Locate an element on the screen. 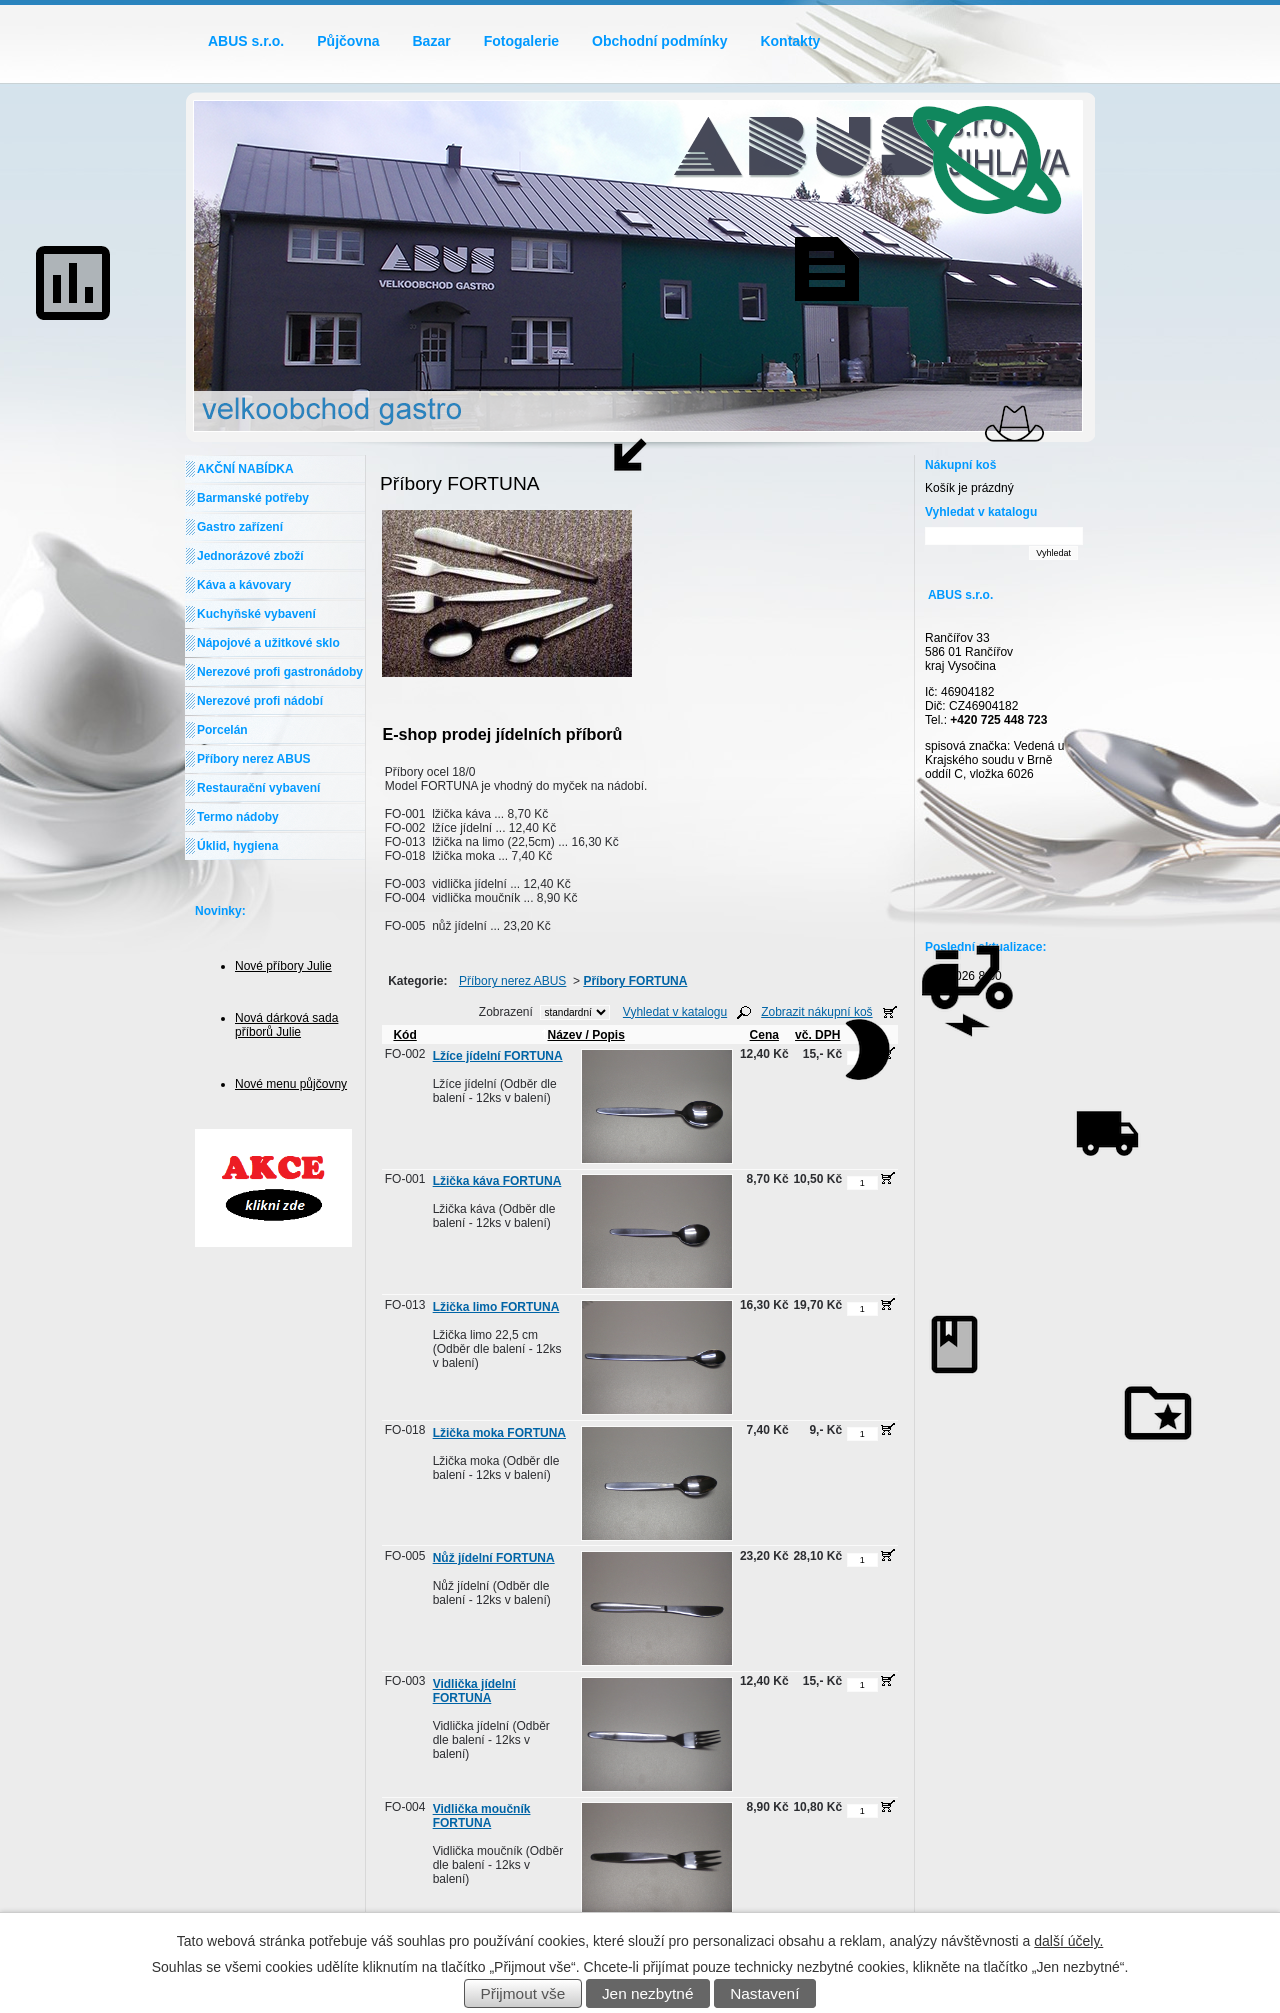 This screenshot has height=2013, width=1280. view text document or note is located at coordinates (827, 269).